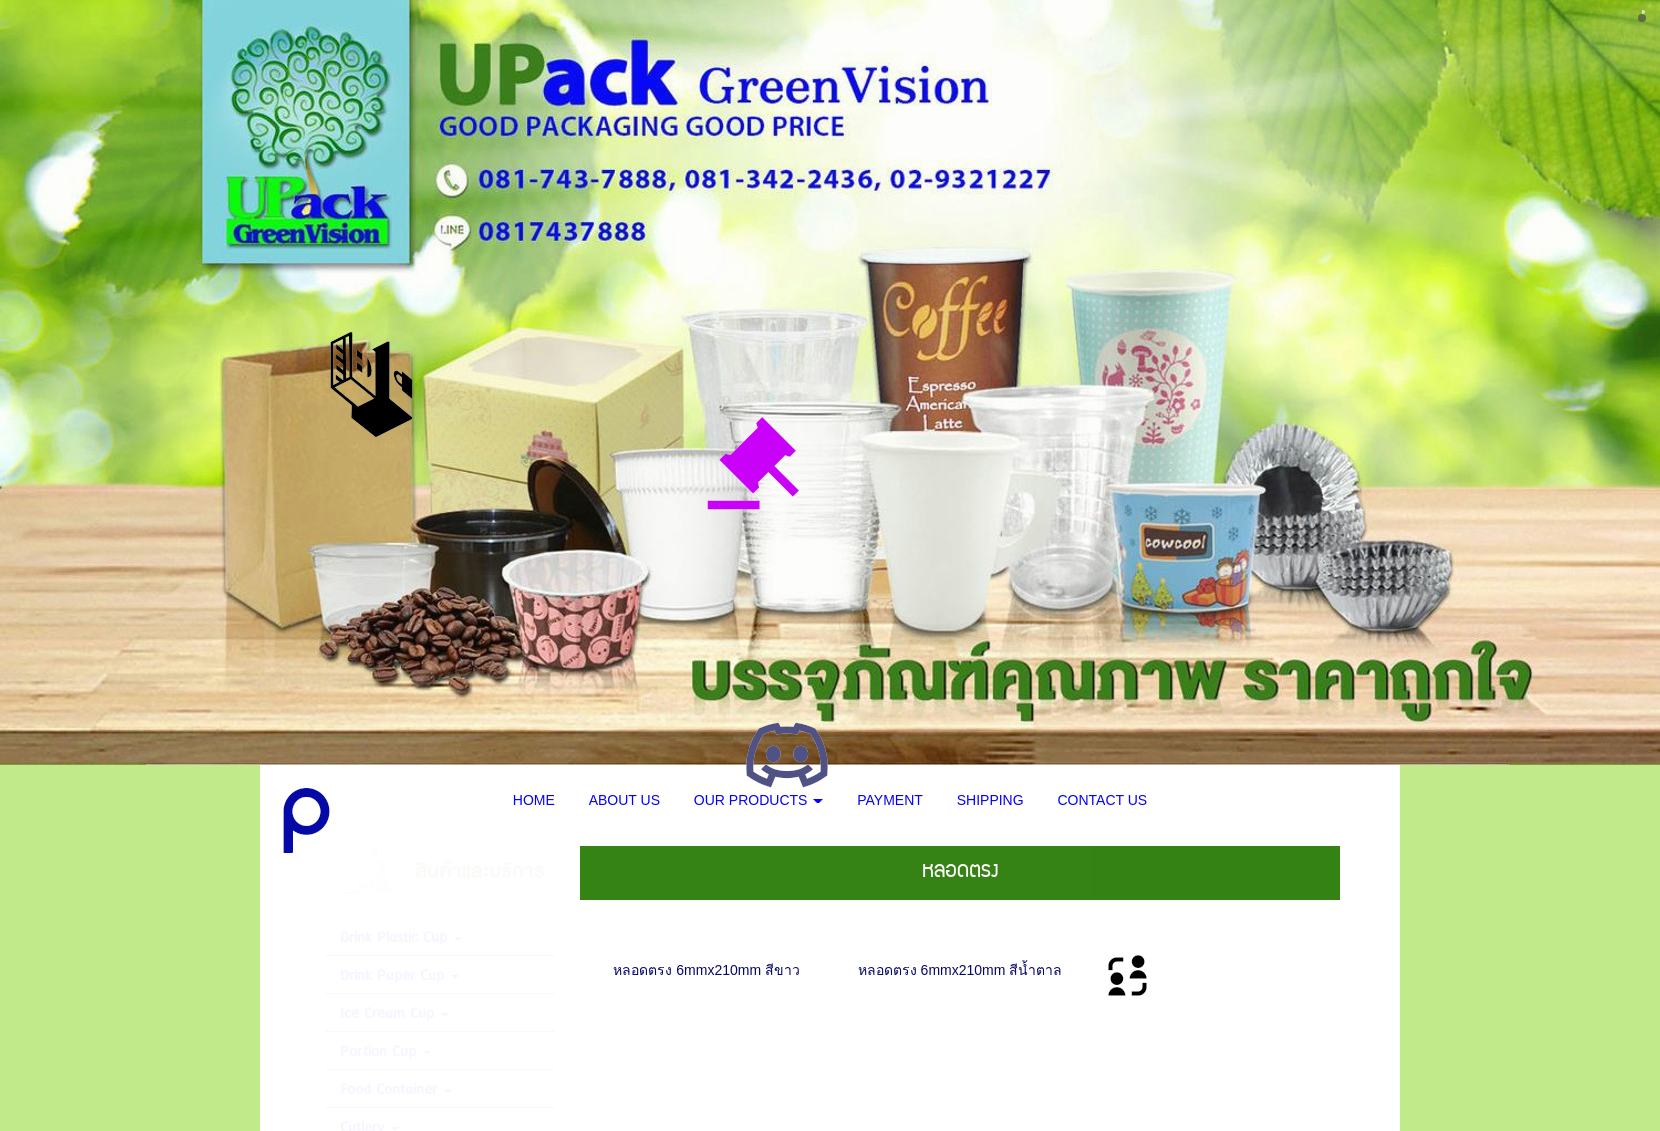 This screenshot has height=1131, width=1660. Describe the element at coordinates (371, 384) in the screenshot. I see `tails operating system logo` at that location.